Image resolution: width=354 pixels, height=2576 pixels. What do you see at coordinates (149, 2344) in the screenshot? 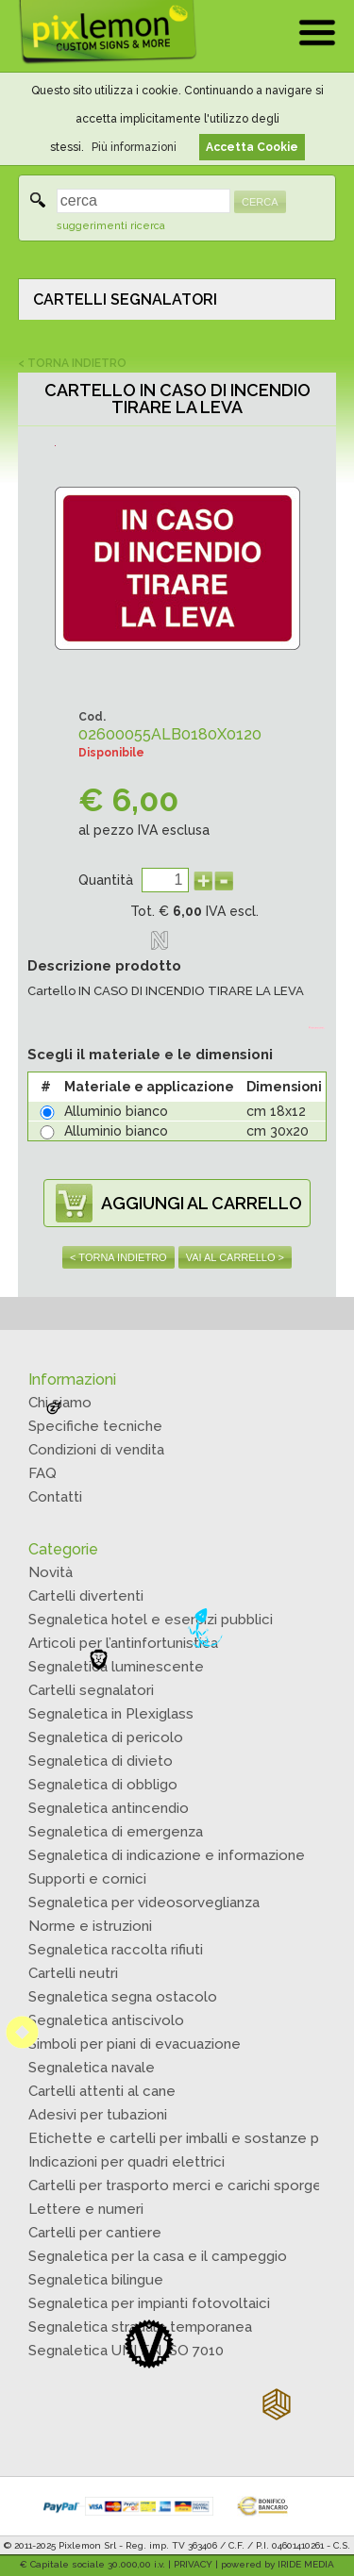
I see `open vaultwarden password manager` at bounding box center [149, 2344].